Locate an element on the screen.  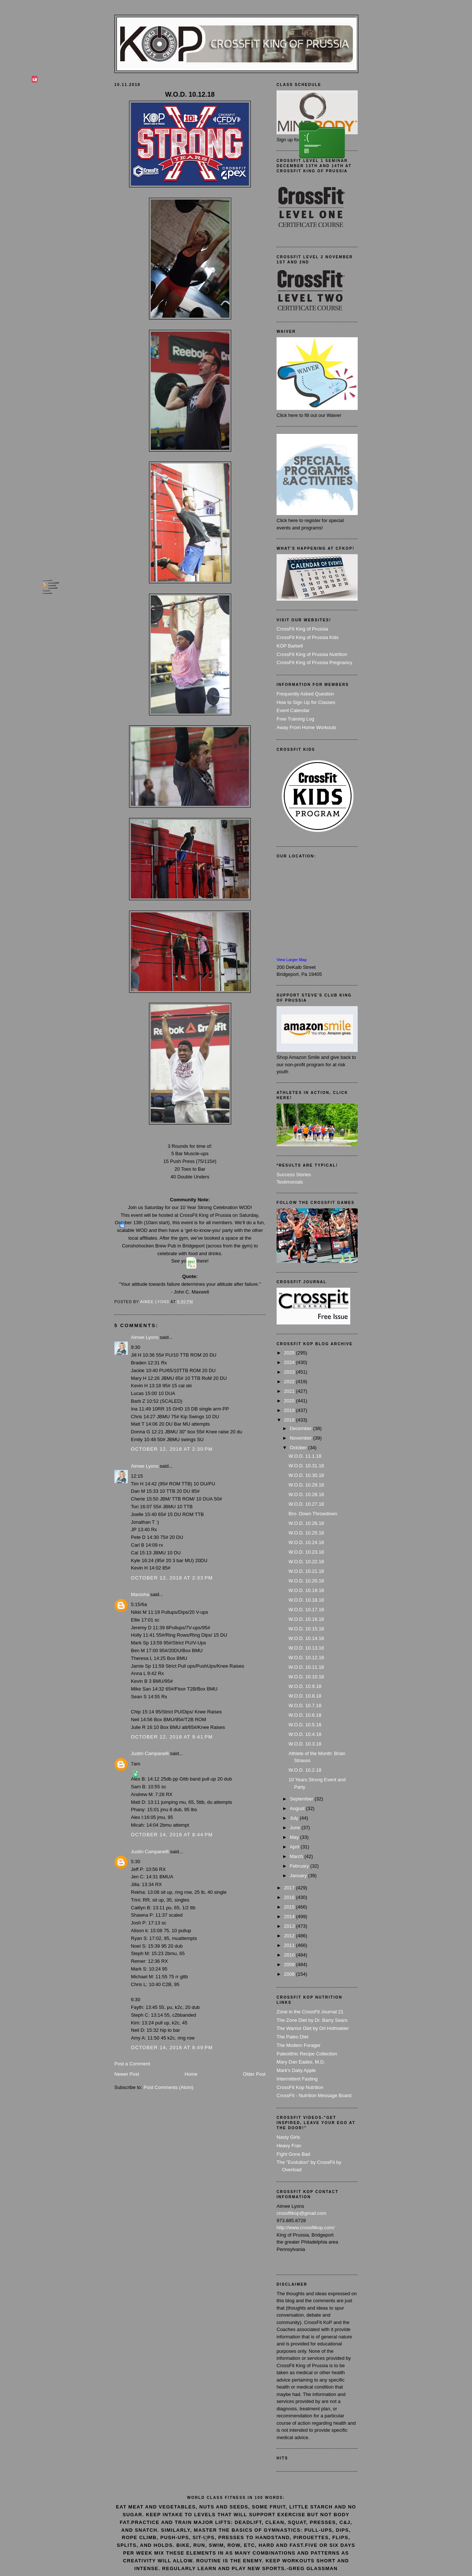
access font settings and typography preferences is located at coordinates (205, 2539).